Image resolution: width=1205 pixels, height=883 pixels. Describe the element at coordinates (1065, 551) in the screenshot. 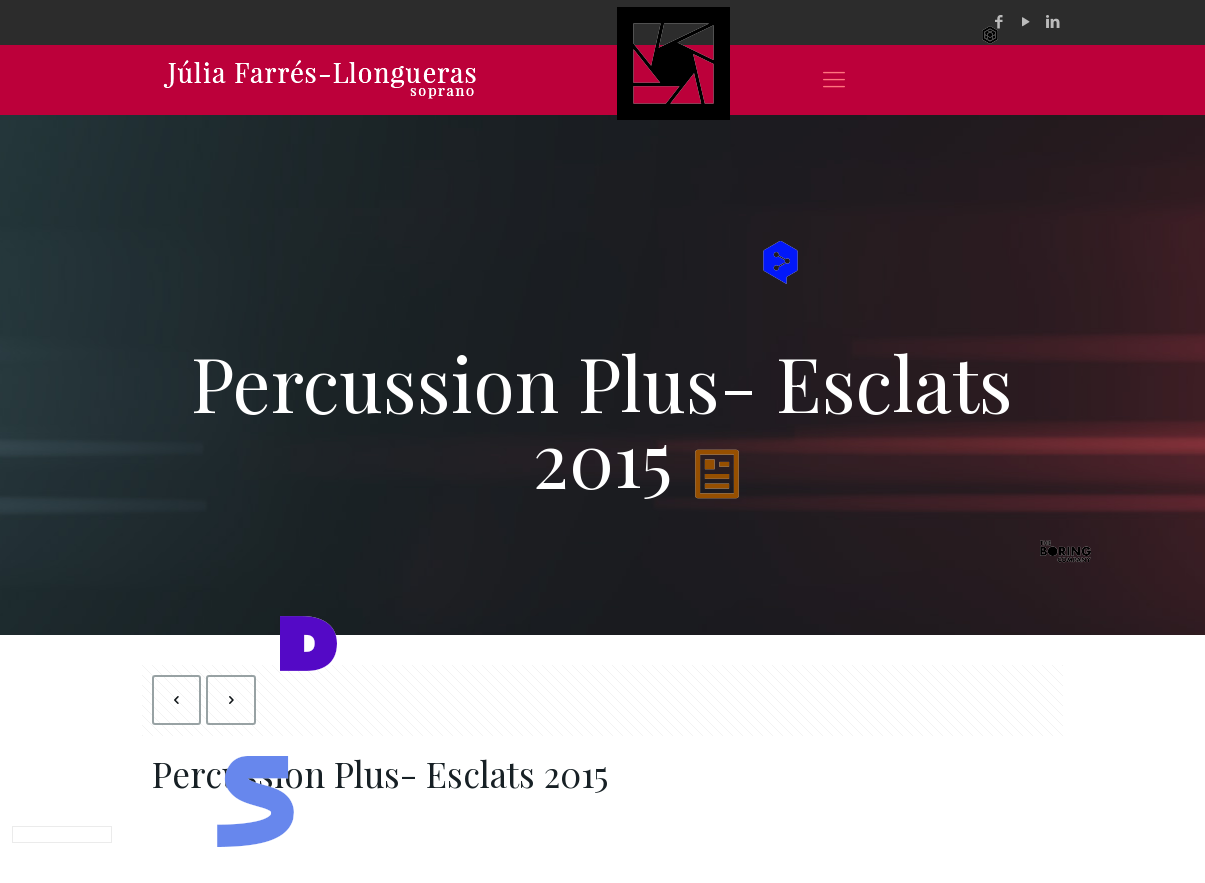

I see `the boring company logo` at that location.